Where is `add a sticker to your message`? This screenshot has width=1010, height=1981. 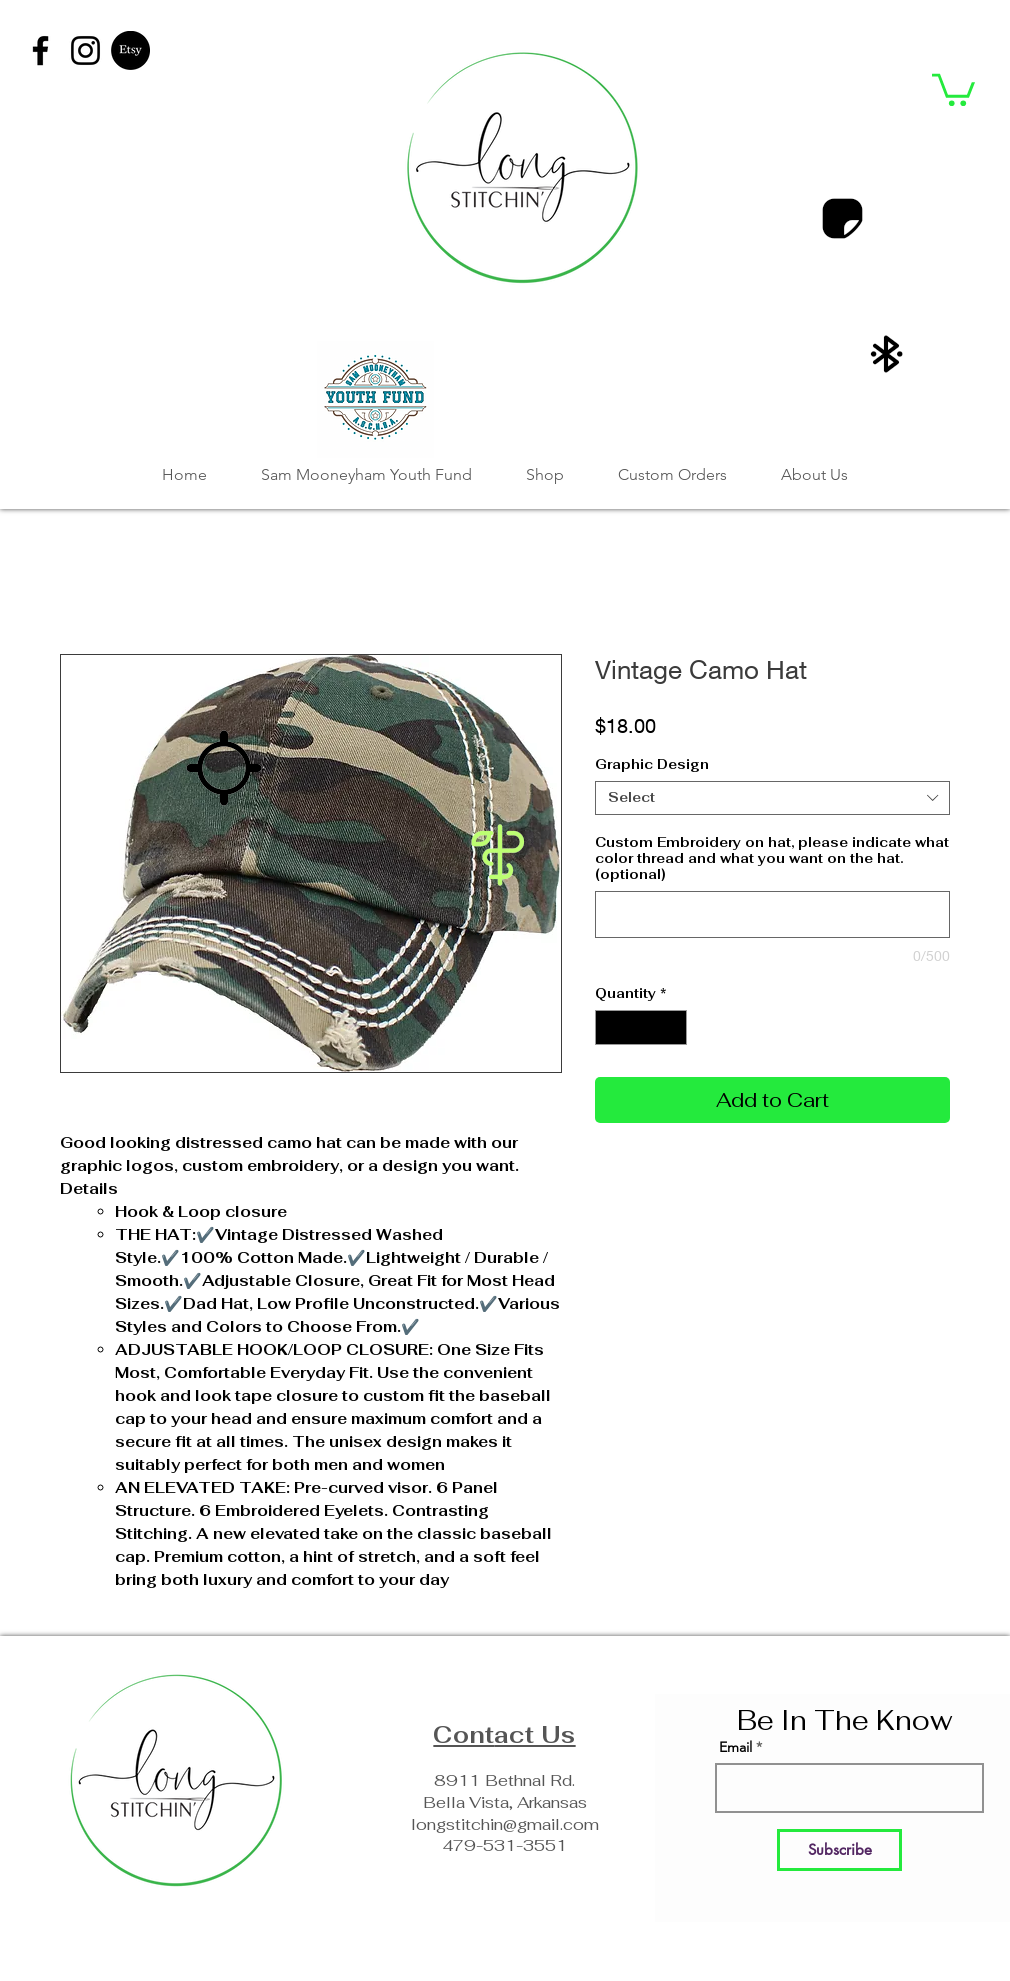 add a sticker to your message is located at coordinates (842, 218).